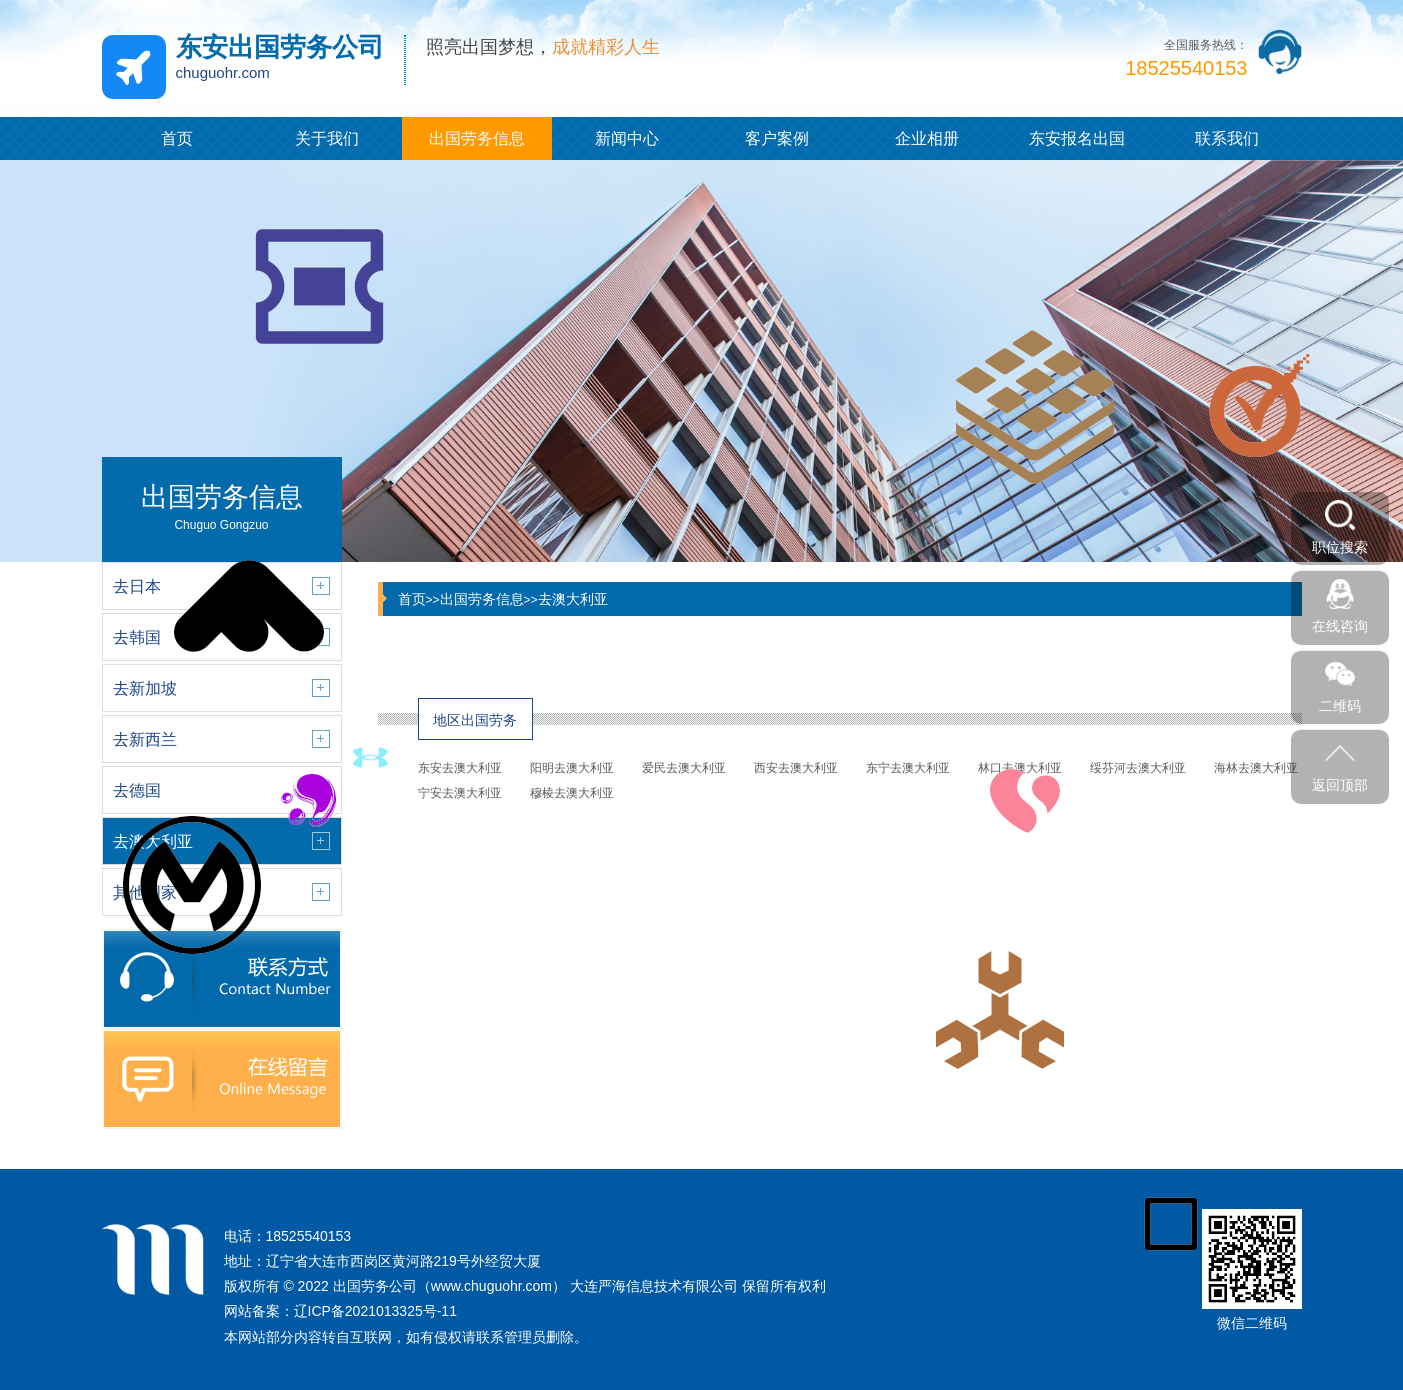  I want to click on under armour brand logo, so click(370, 757).